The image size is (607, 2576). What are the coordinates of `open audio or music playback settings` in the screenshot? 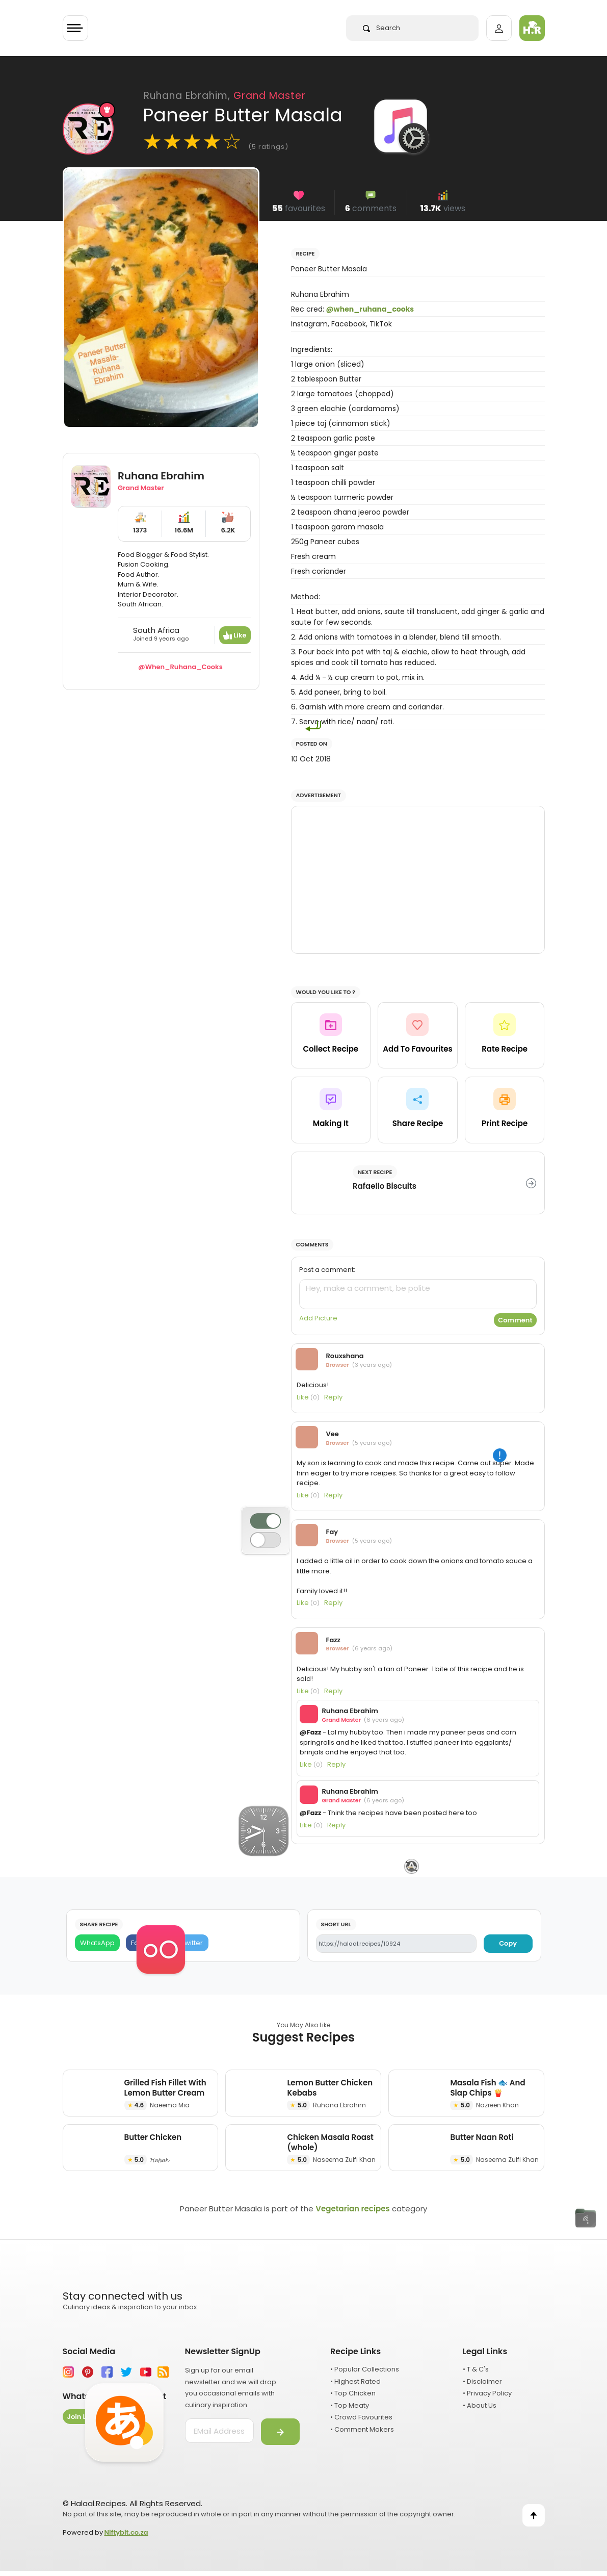 It's located at (401, 126).